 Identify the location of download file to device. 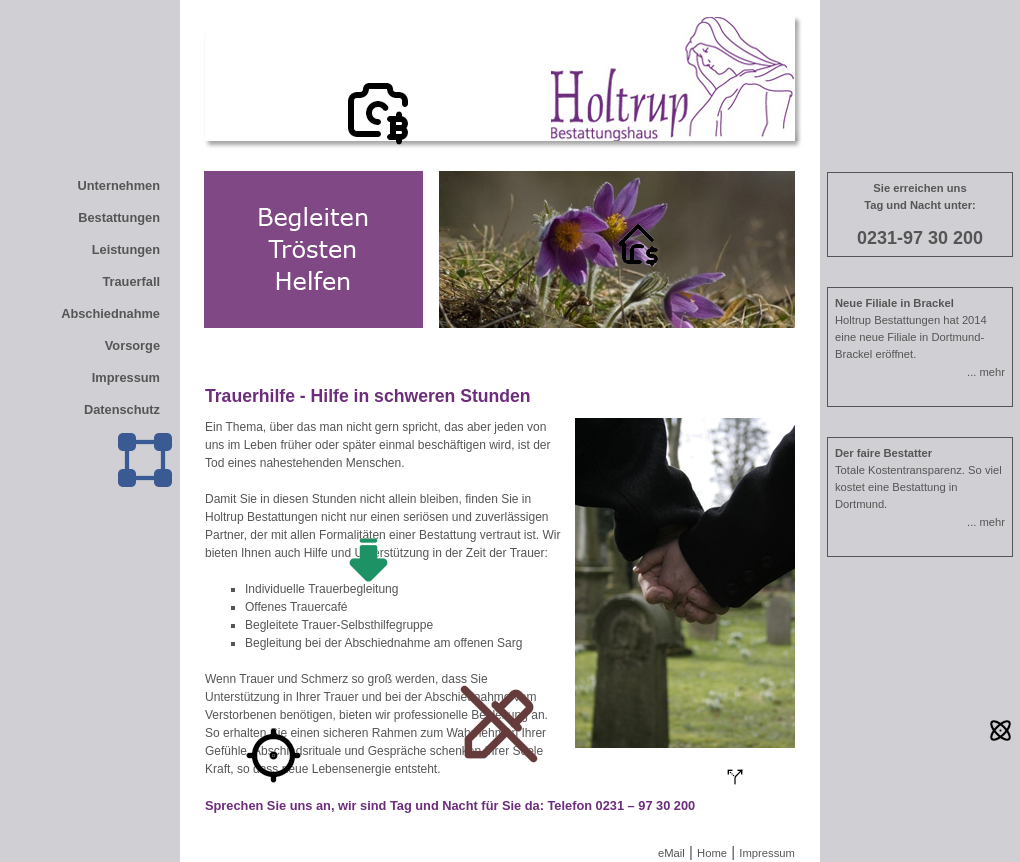
(368, 560).